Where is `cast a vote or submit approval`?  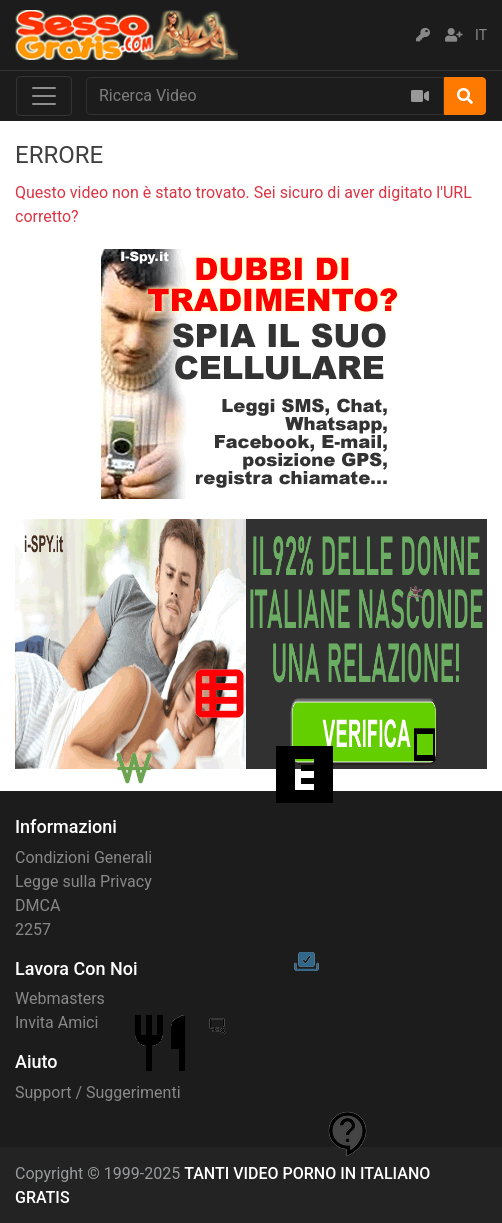 cast a vote or submit approval is located at coordinates (306, 961).